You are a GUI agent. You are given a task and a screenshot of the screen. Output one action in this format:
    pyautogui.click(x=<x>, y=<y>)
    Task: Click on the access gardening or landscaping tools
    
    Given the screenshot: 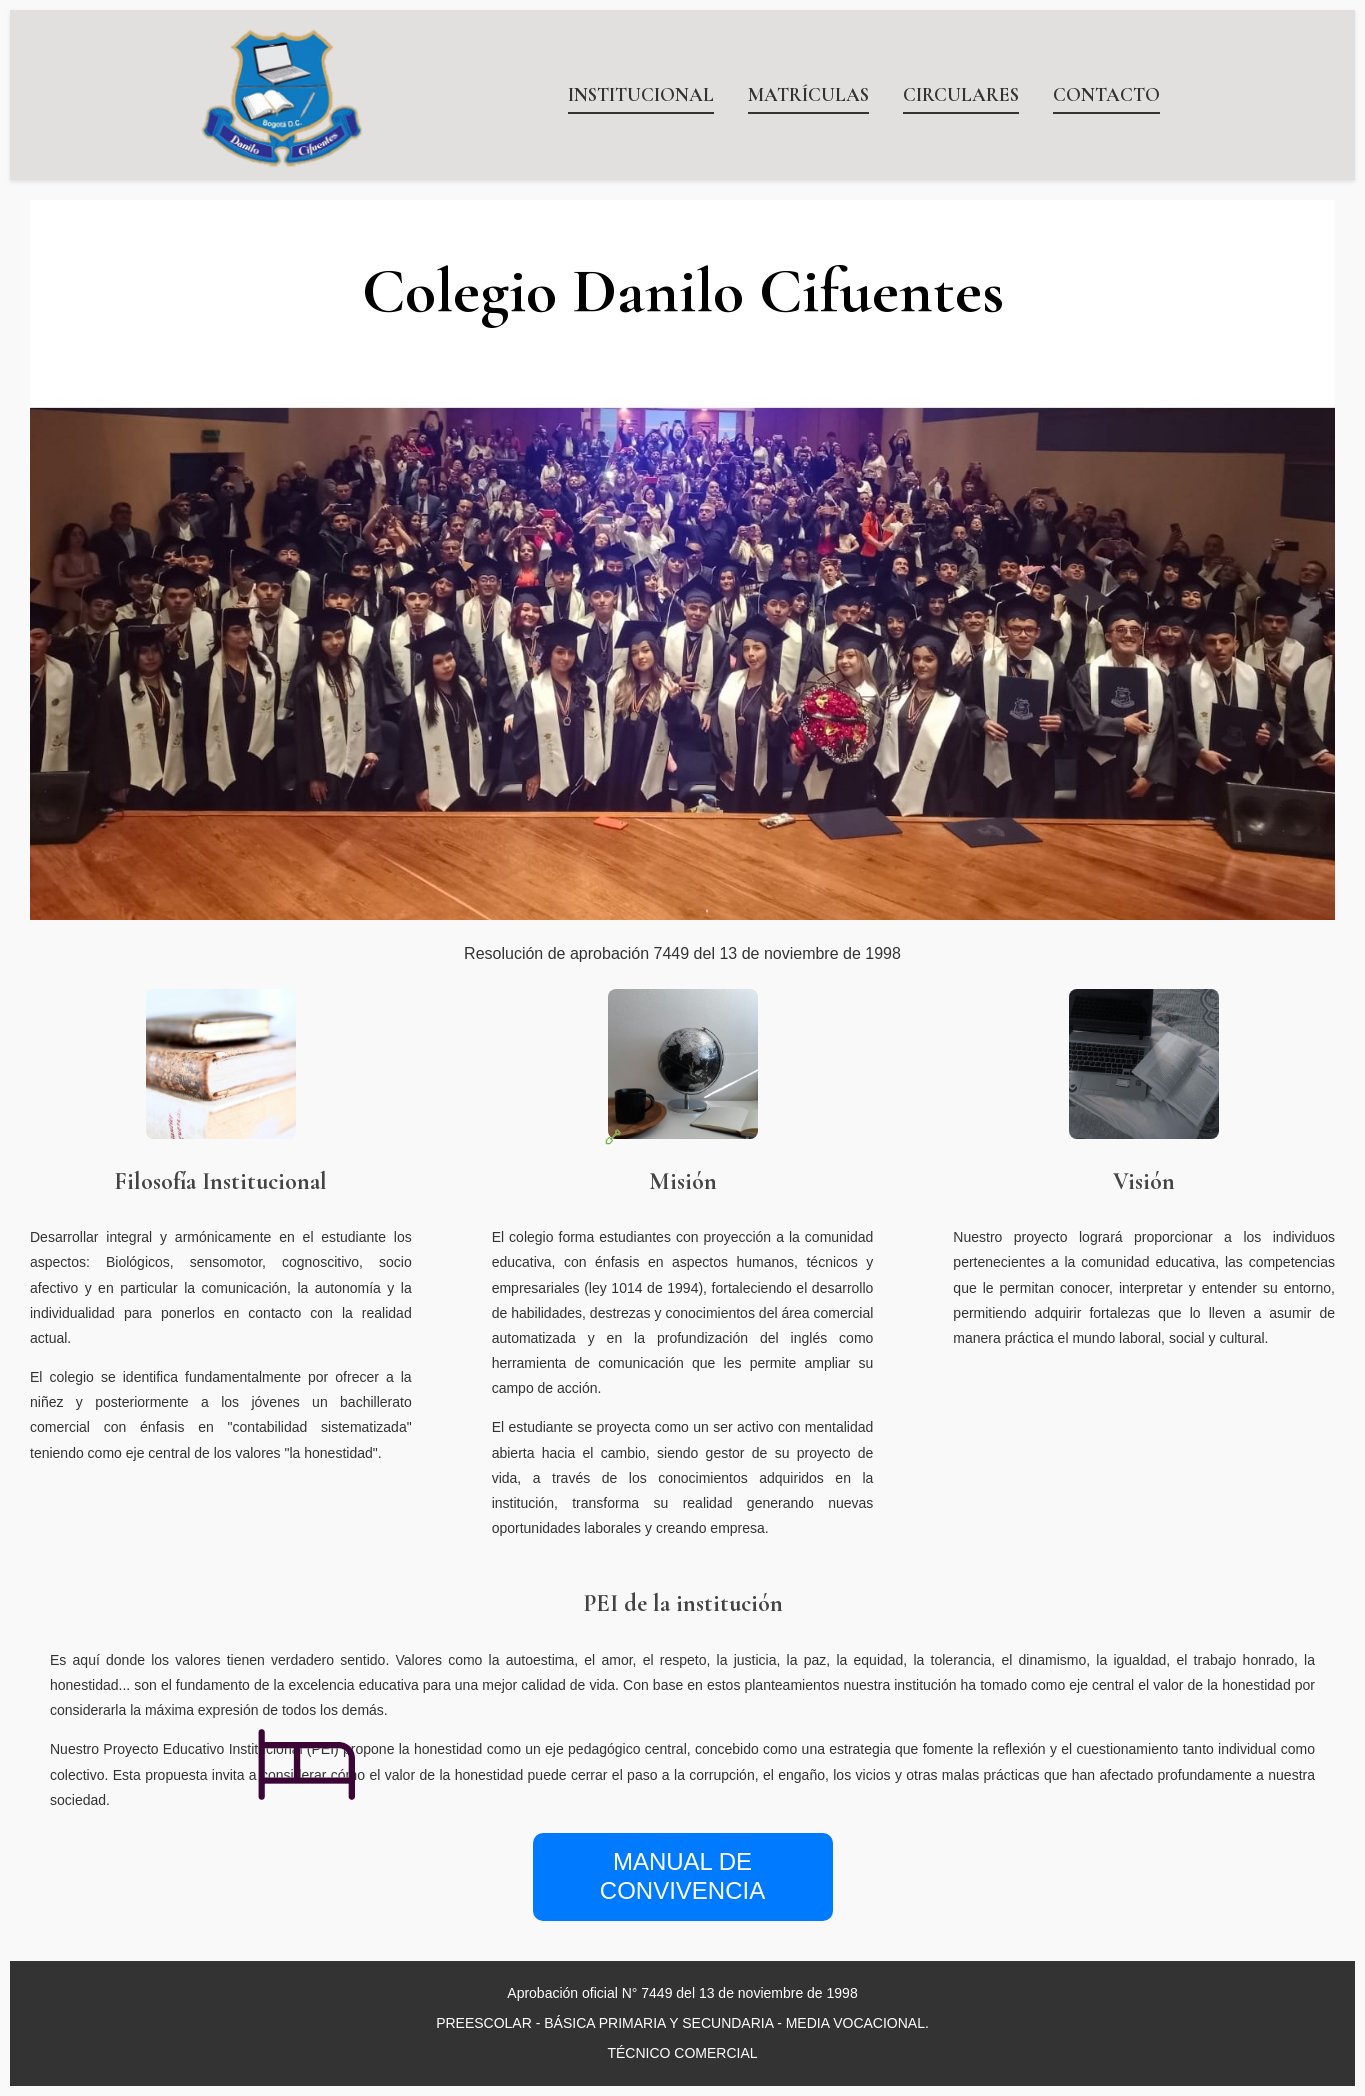 What is the action you would take?
    pyautogui.click(x=613, y=1137)
    